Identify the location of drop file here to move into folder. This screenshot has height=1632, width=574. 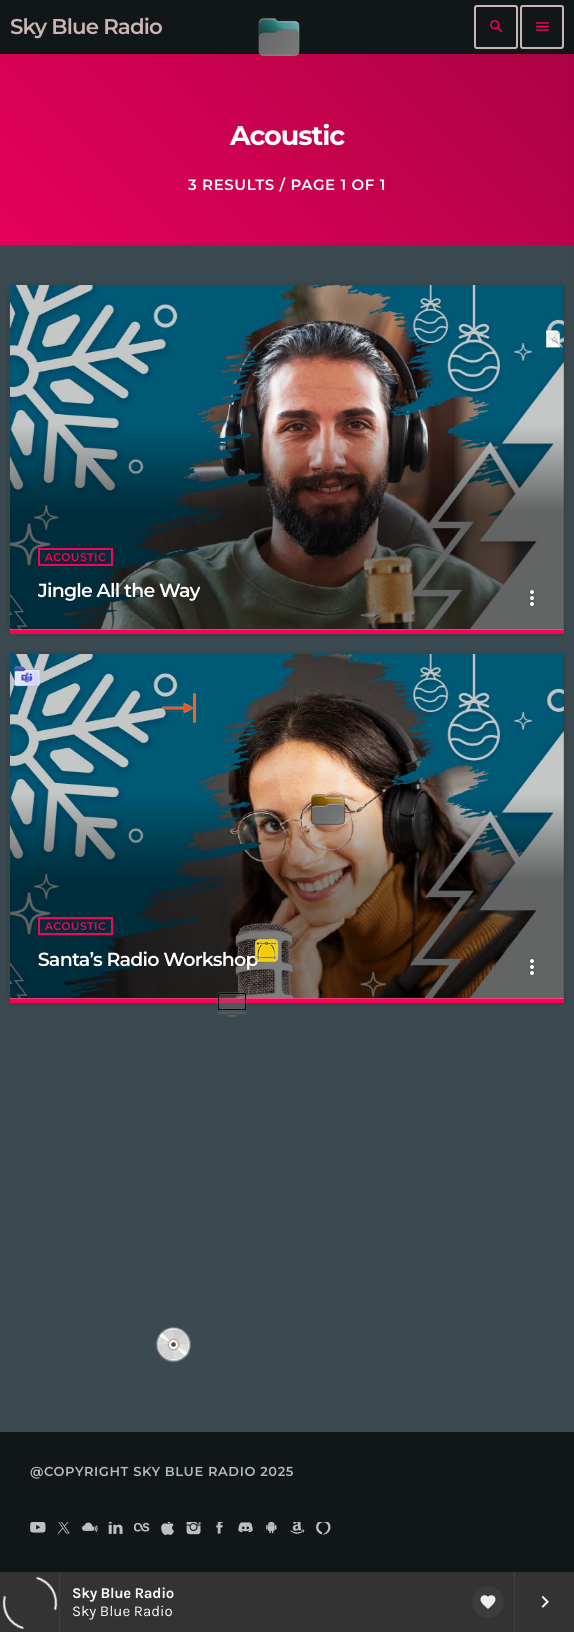
(279, 37).